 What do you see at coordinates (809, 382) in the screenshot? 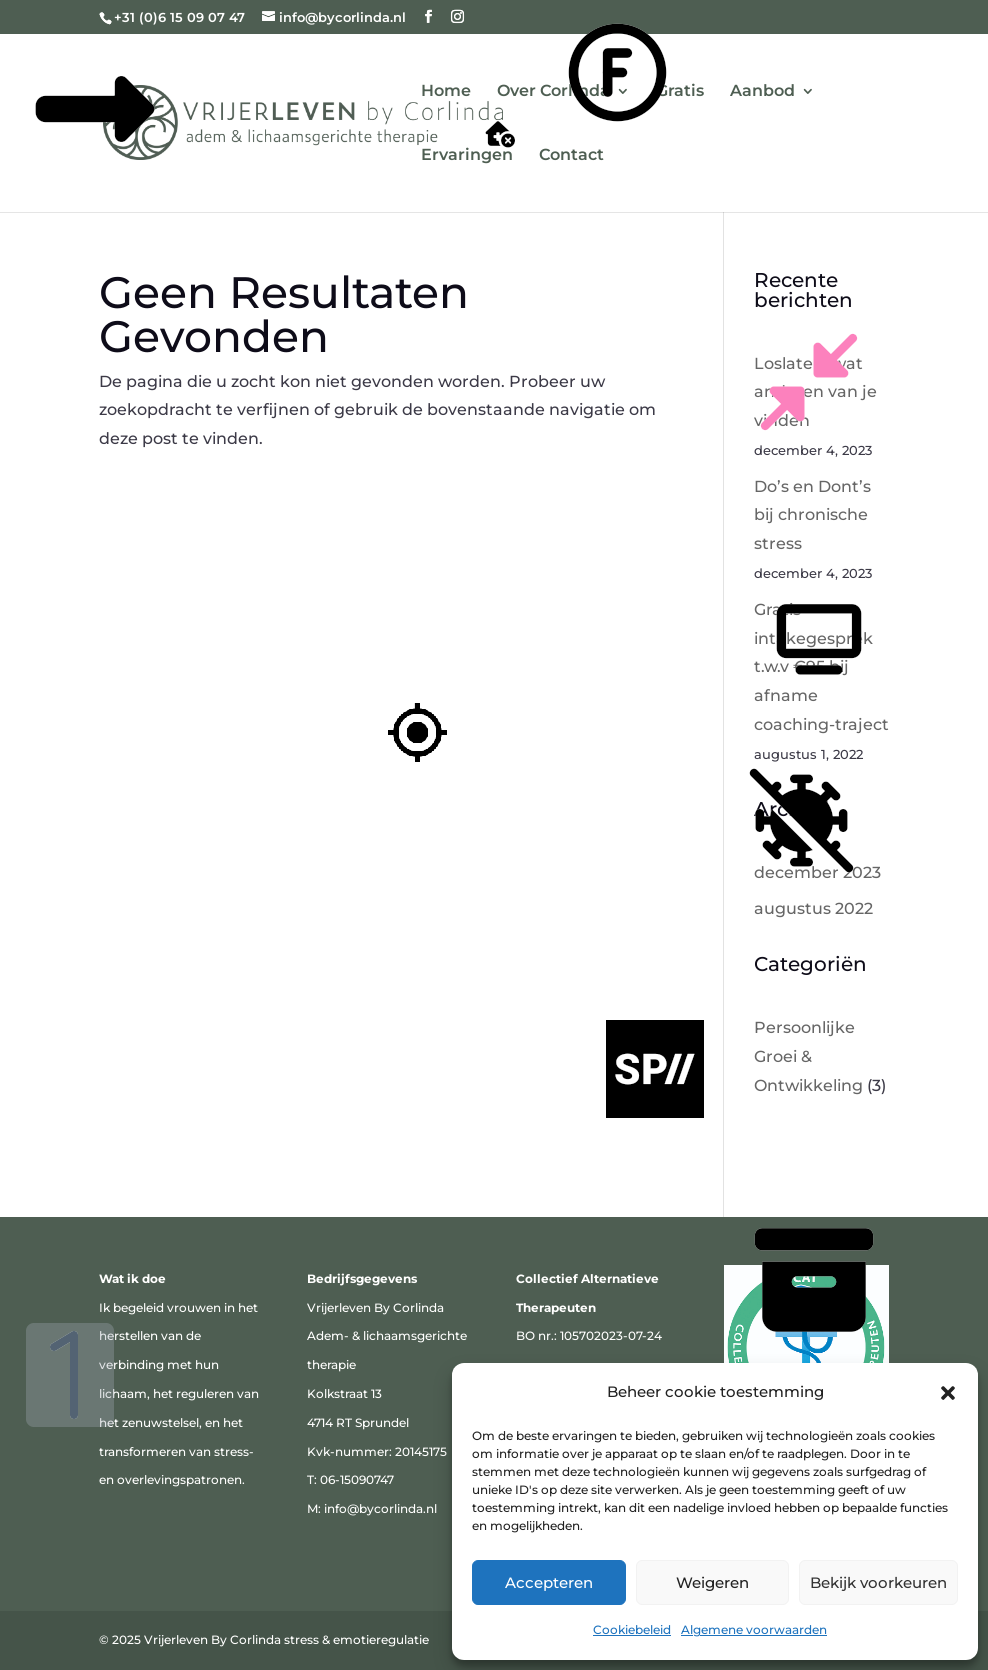
I see `minimize or collapse content` at bounding box center [809, 382].